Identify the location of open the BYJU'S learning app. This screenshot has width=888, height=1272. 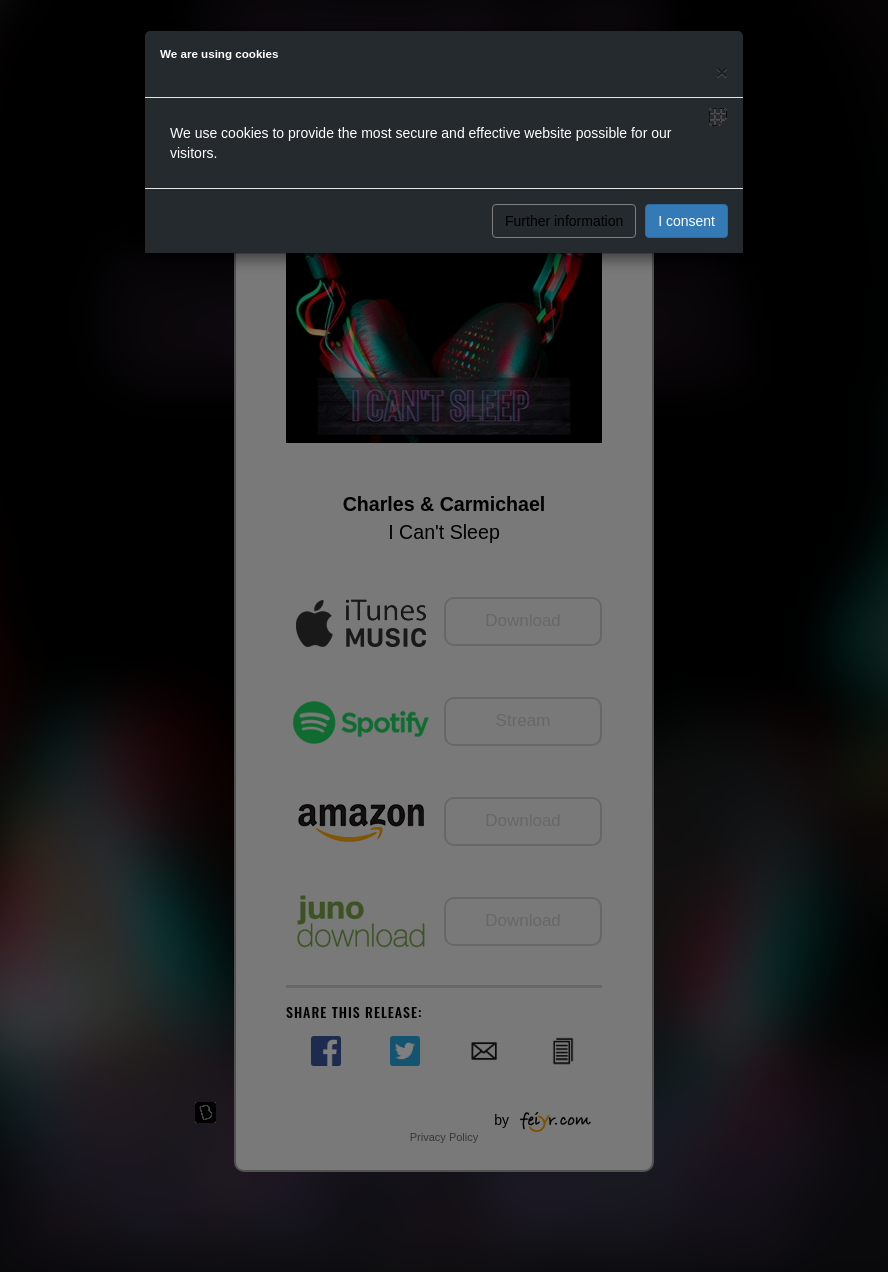
(205, 1112).